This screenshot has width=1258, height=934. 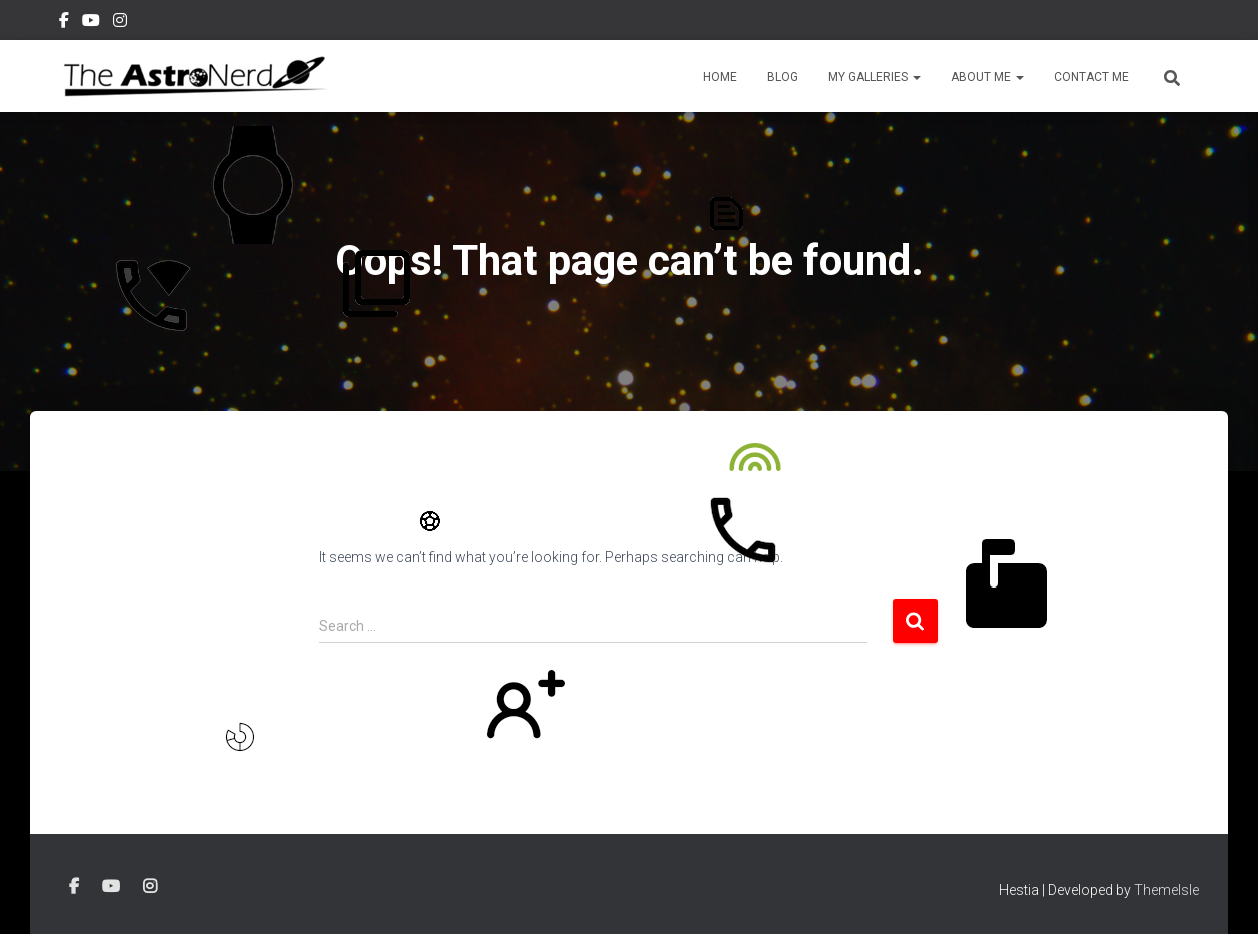 What do you see at coordinates (240, 737) in the screenshot?
I see `view analytics or statistics breakdown` at bounding box center [240, 737].